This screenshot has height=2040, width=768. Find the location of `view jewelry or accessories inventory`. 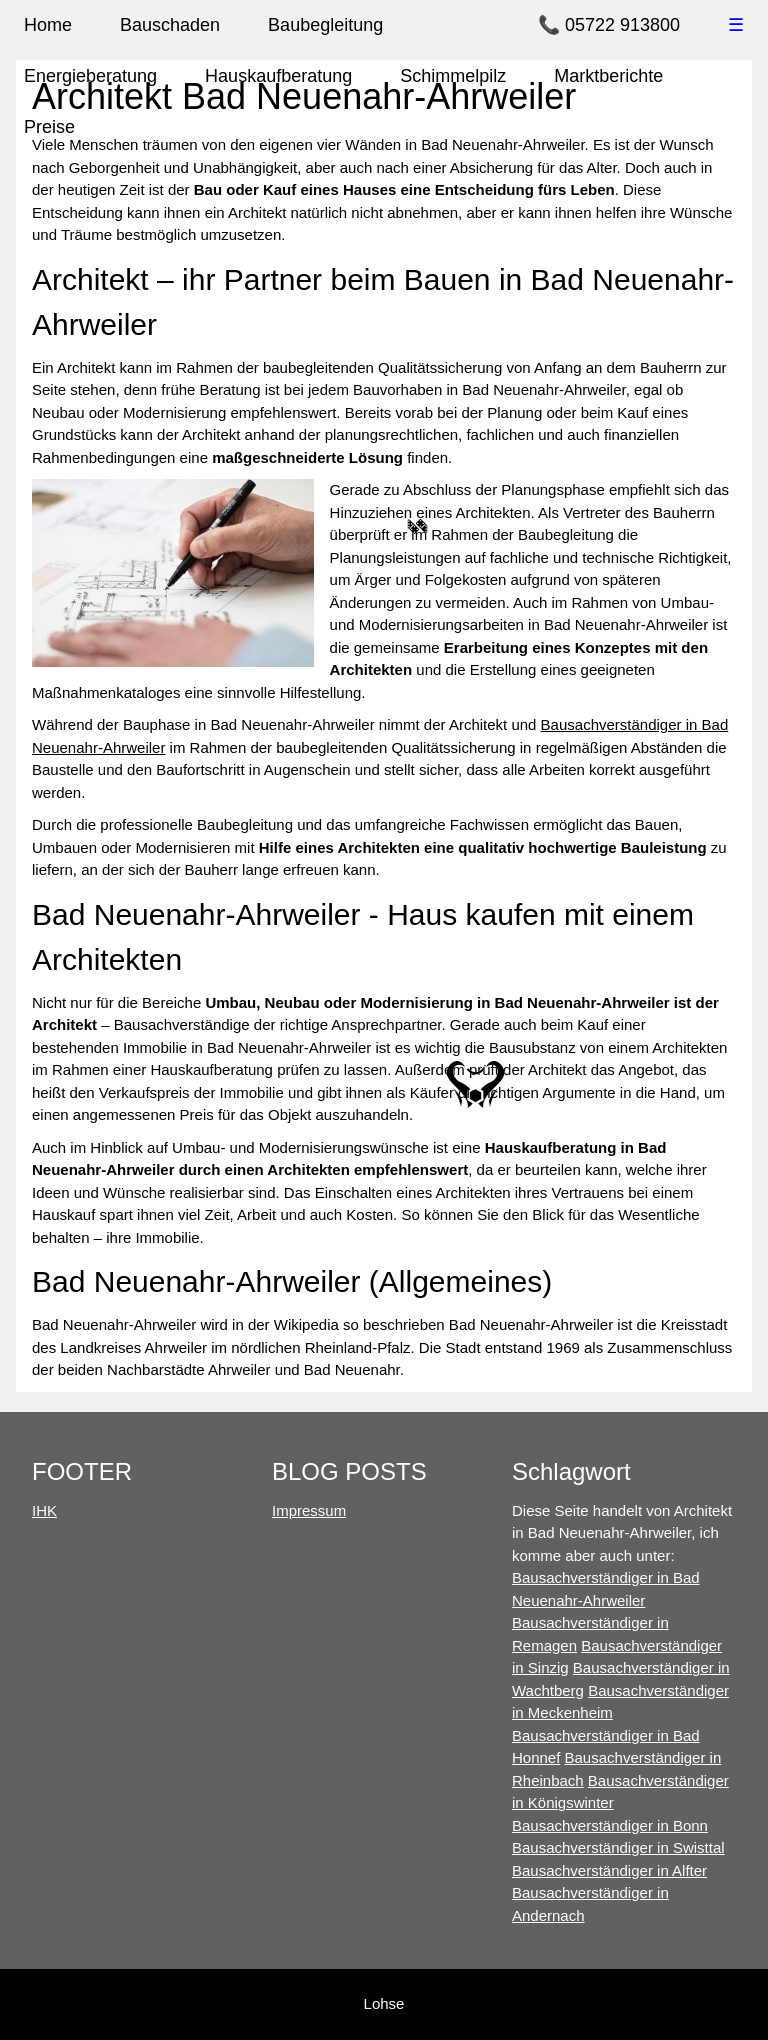

view jewelry or accessories inventory is located at coordinates (475, 1084).